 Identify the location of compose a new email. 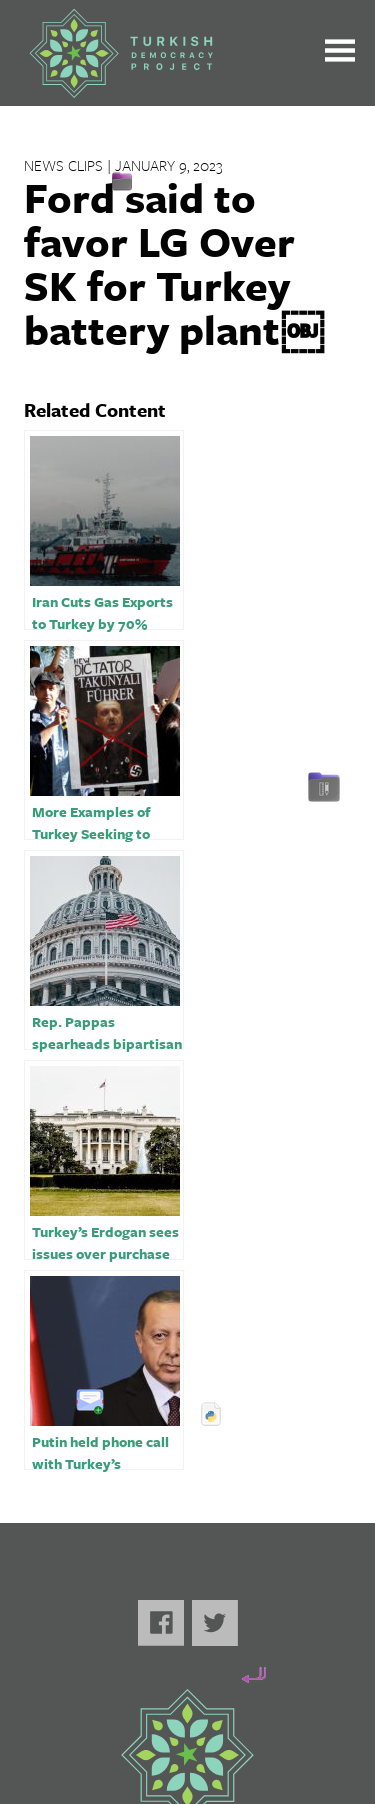
(90, 1400).